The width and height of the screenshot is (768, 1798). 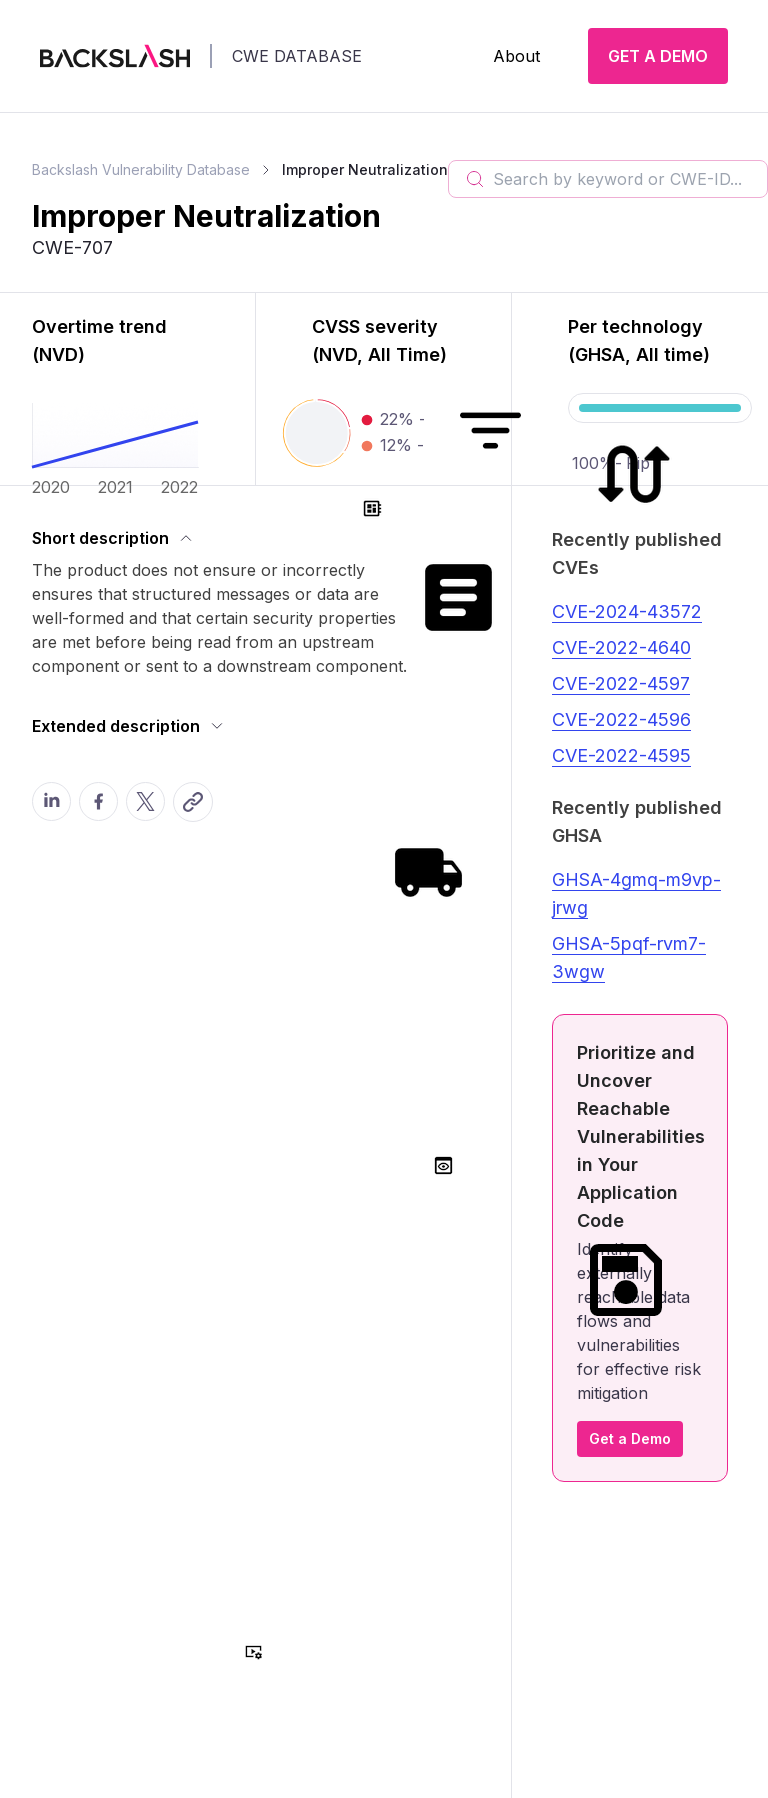 What do you see at coordinates (490, 431) in the screenshot?
I see `filter or sort list items` at bounding box center [490, 431].